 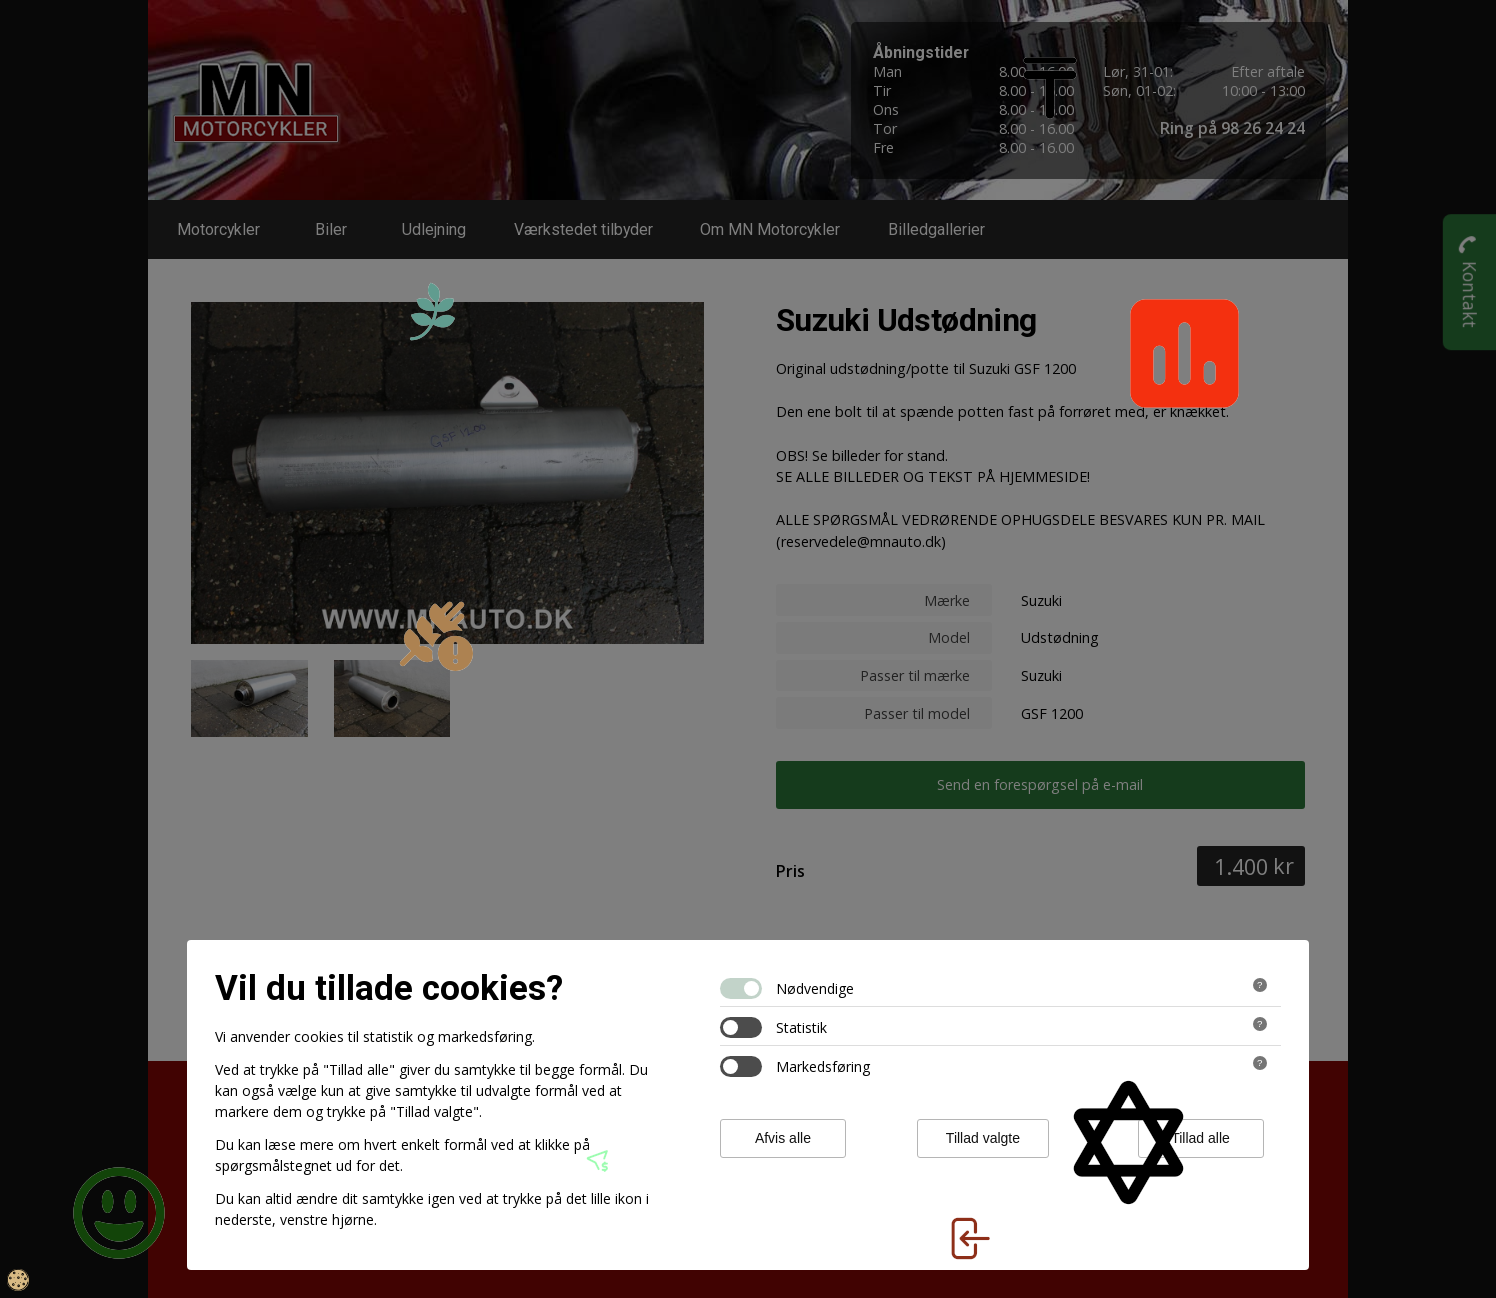 What do you see at coordinates (434, 632) in the screenshot?
I see `indicates a crop or grain alert` at bounding box center [434, 632].